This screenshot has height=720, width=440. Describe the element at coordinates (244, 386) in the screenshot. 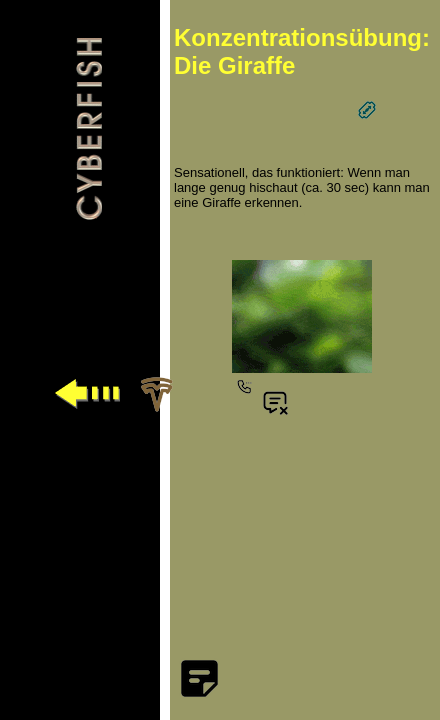

I see `indicates an active or incoming call` at that location.